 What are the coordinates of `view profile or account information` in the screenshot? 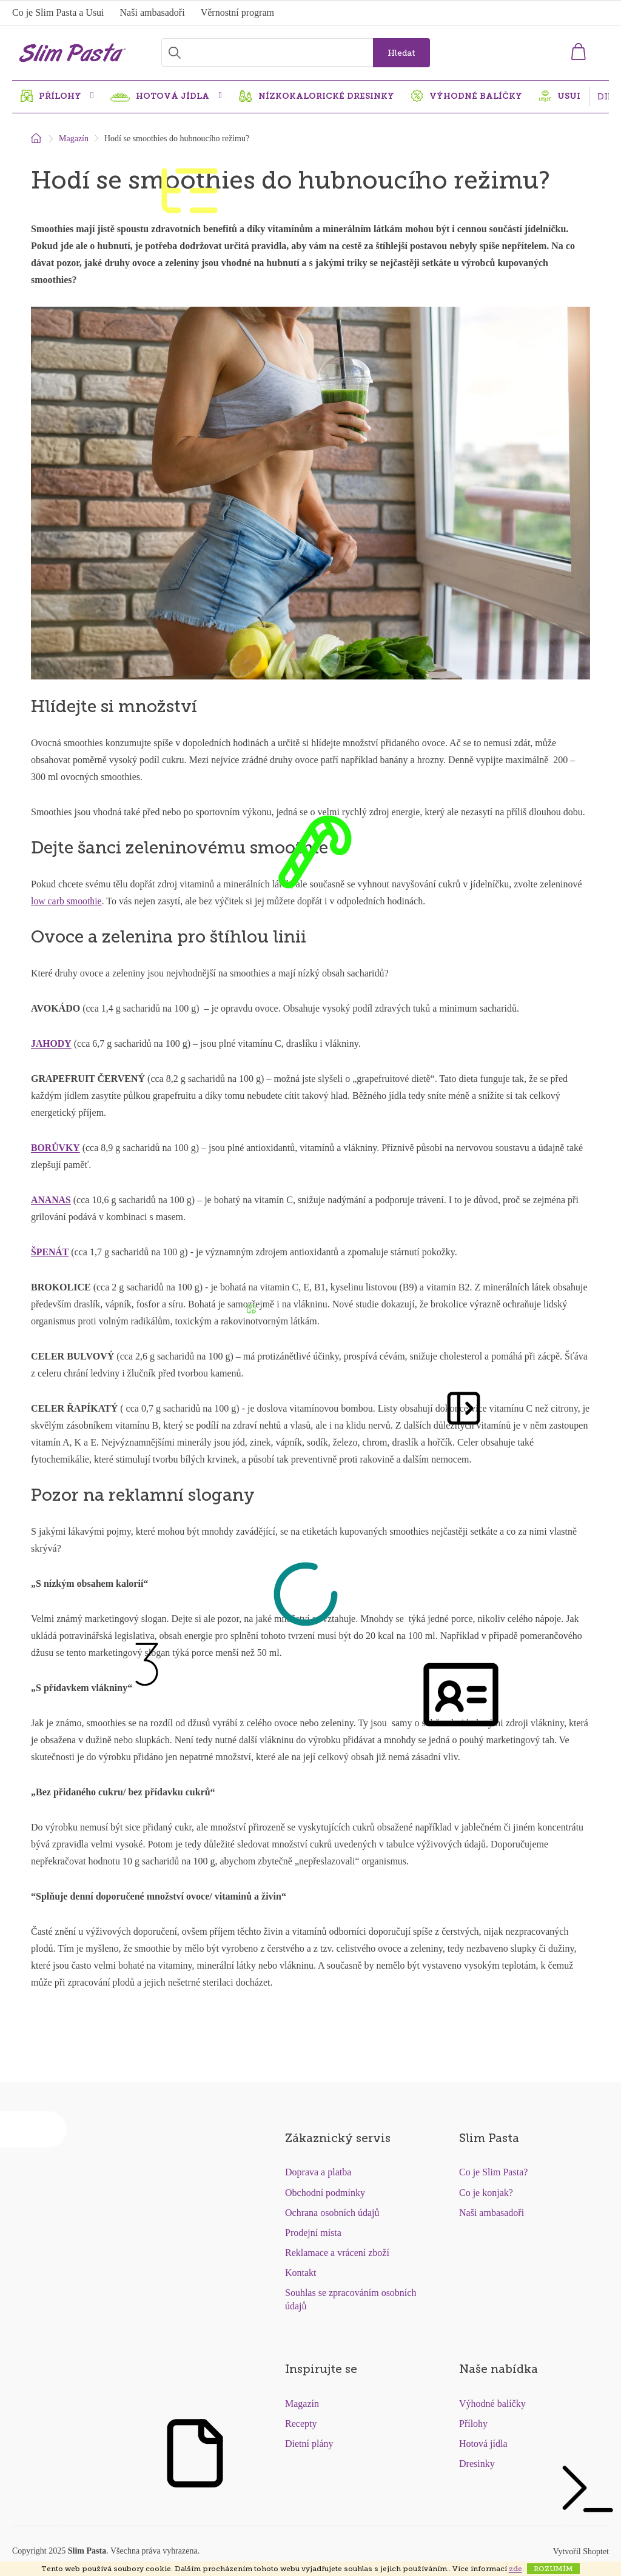 It's located at (461, 1695).